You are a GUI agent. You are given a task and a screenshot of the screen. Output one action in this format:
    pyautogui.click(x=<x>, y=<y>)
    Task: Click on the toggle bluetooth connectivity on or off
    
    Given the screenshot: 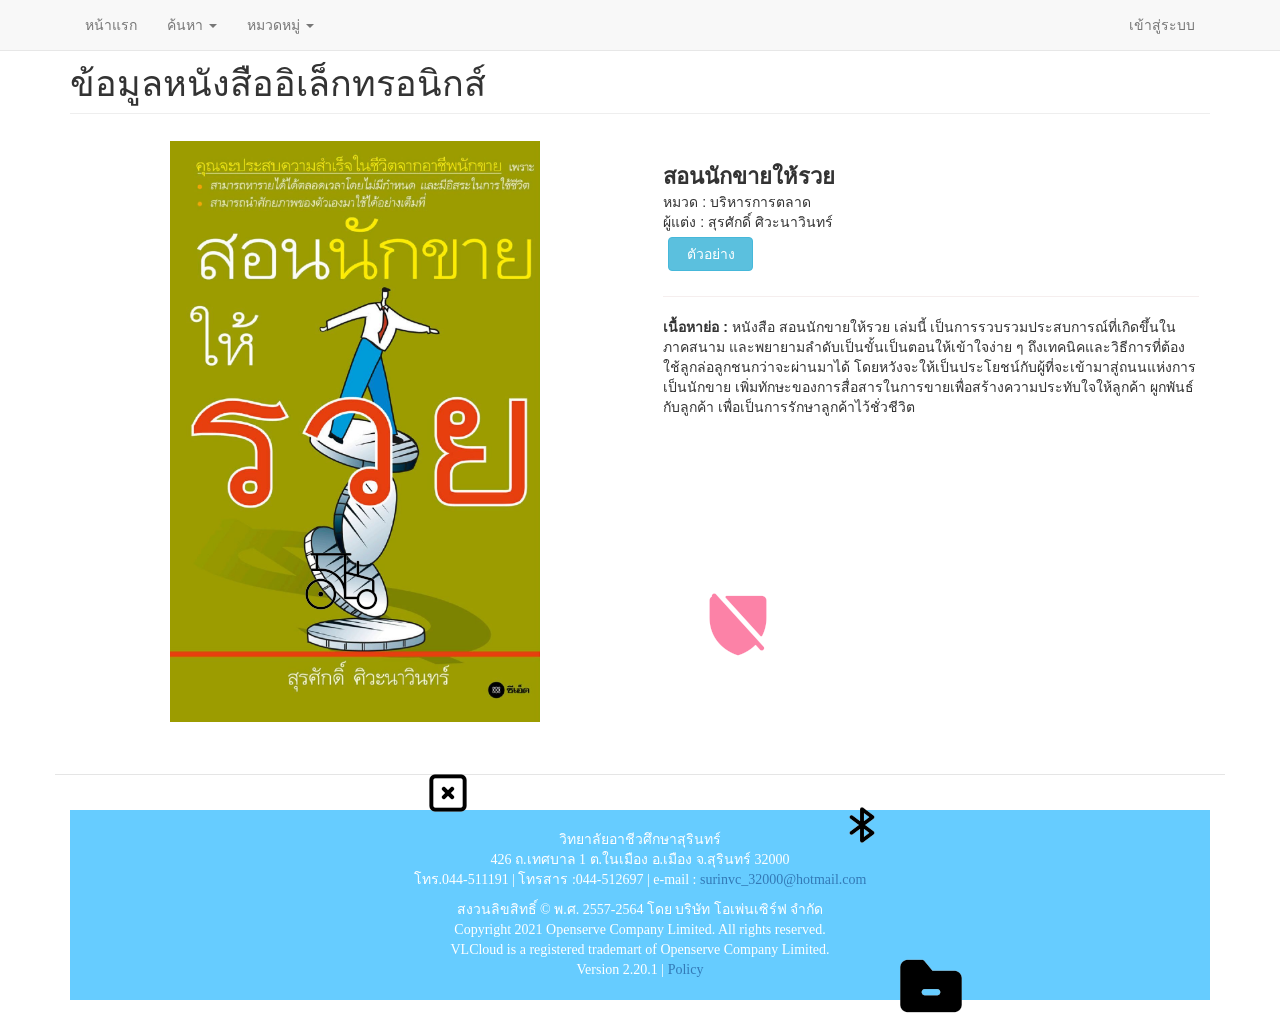 What is the action you would take?
    pyautogui.click(x=862, y=825)
    